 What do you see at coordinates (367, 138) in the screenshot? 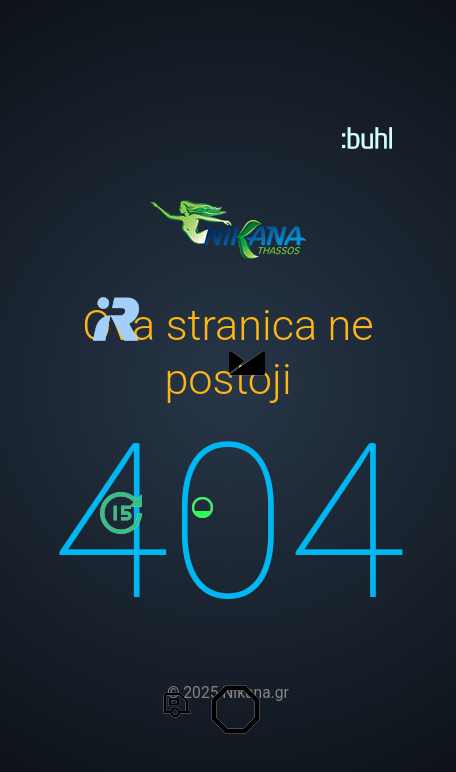
I see `buhl company logo` at bounding box center [367, 138].